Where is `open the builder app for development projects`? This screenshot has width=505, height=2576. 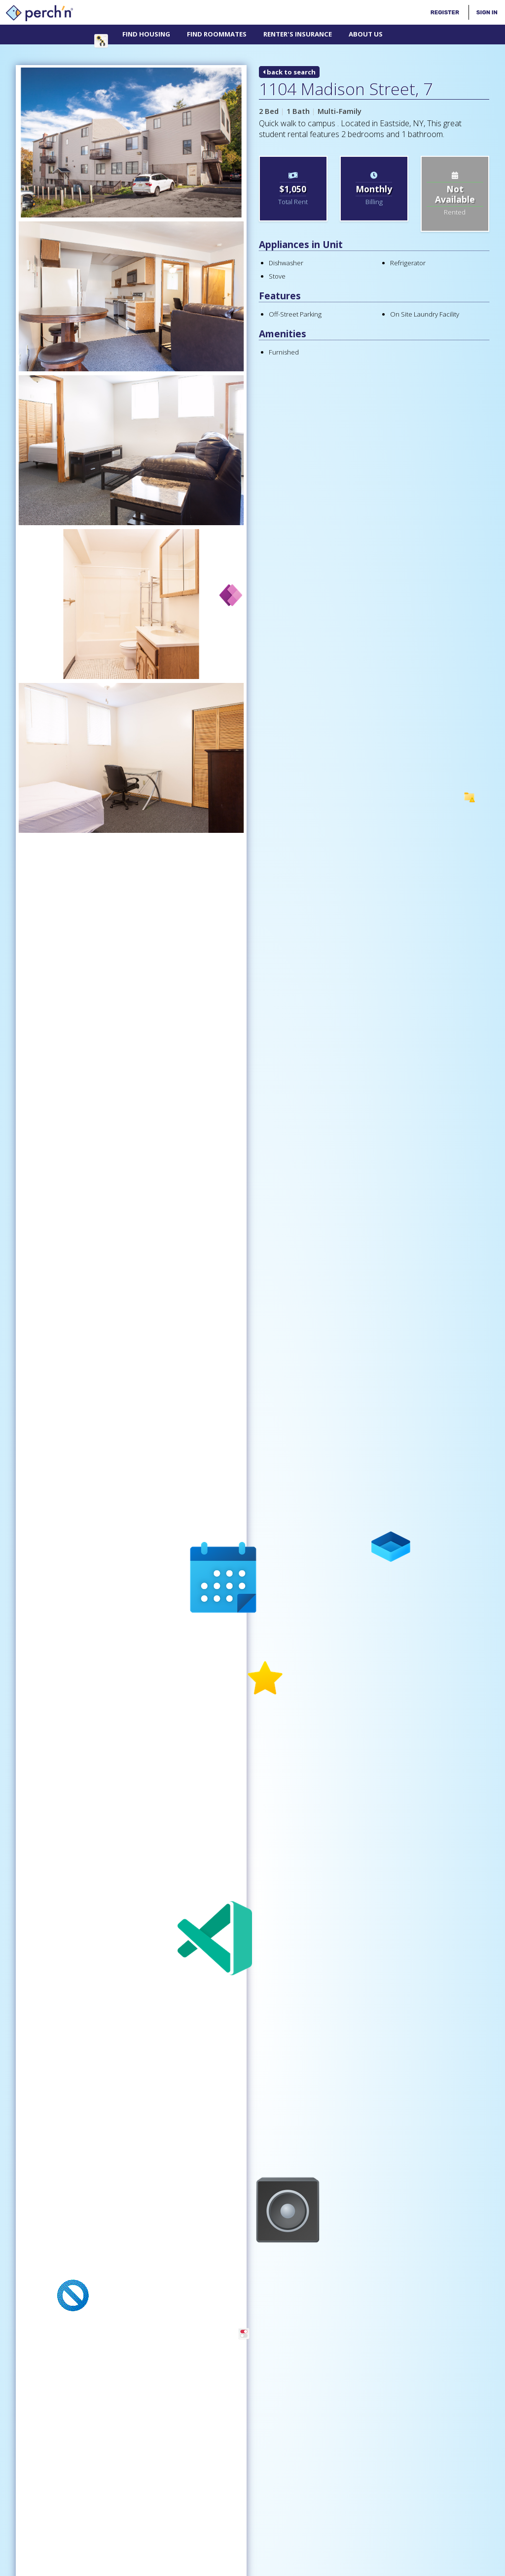 open the builder app for development projects is located at coordinates (101, 41).